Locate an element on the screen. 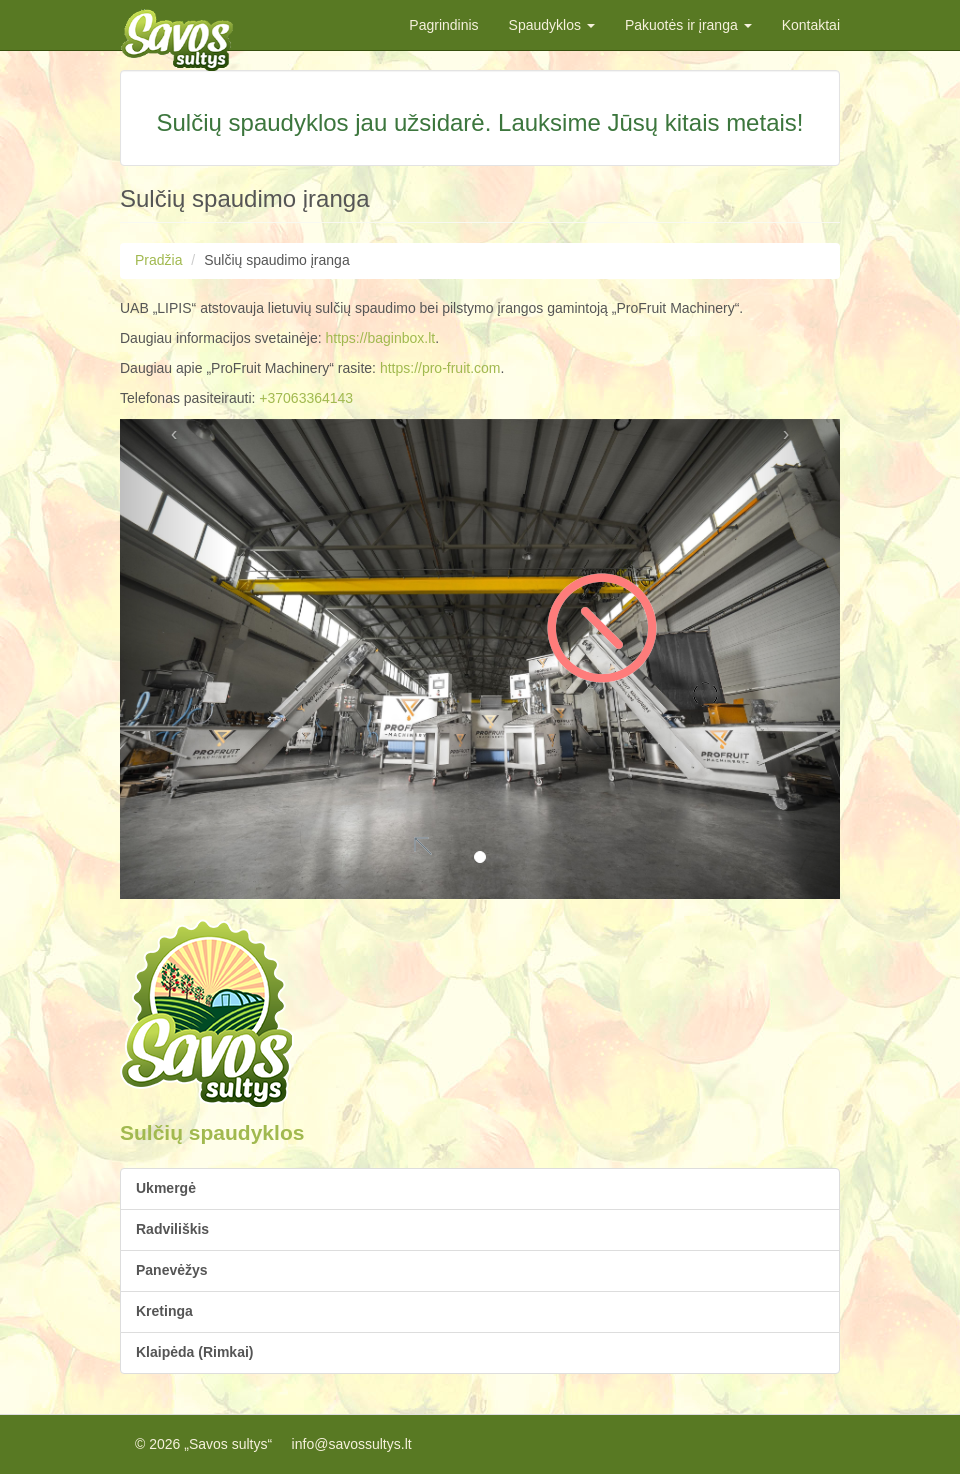 This screenshot has width=960, height=1474. indicates loading or processing in progress is located at coordinates (705, 694).